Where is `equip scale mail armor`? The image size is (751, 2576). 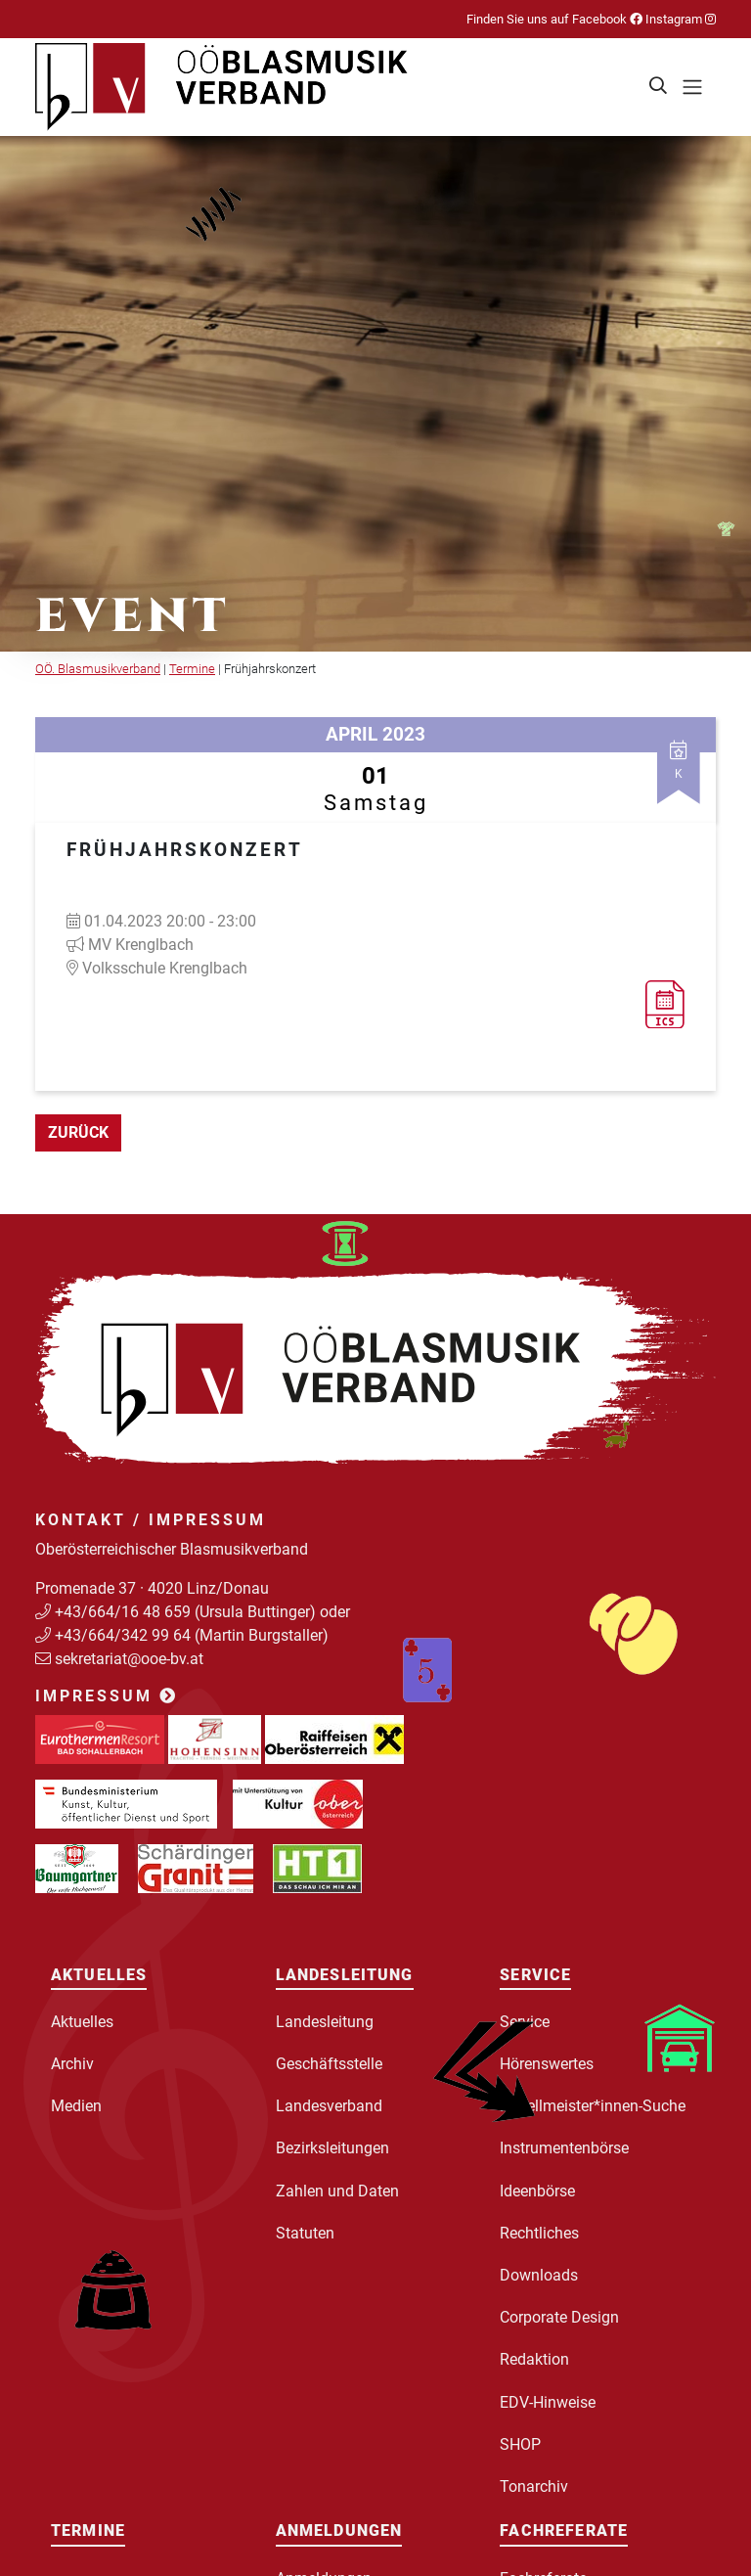
equip scale mail armor is located at coordinates (726, 528).